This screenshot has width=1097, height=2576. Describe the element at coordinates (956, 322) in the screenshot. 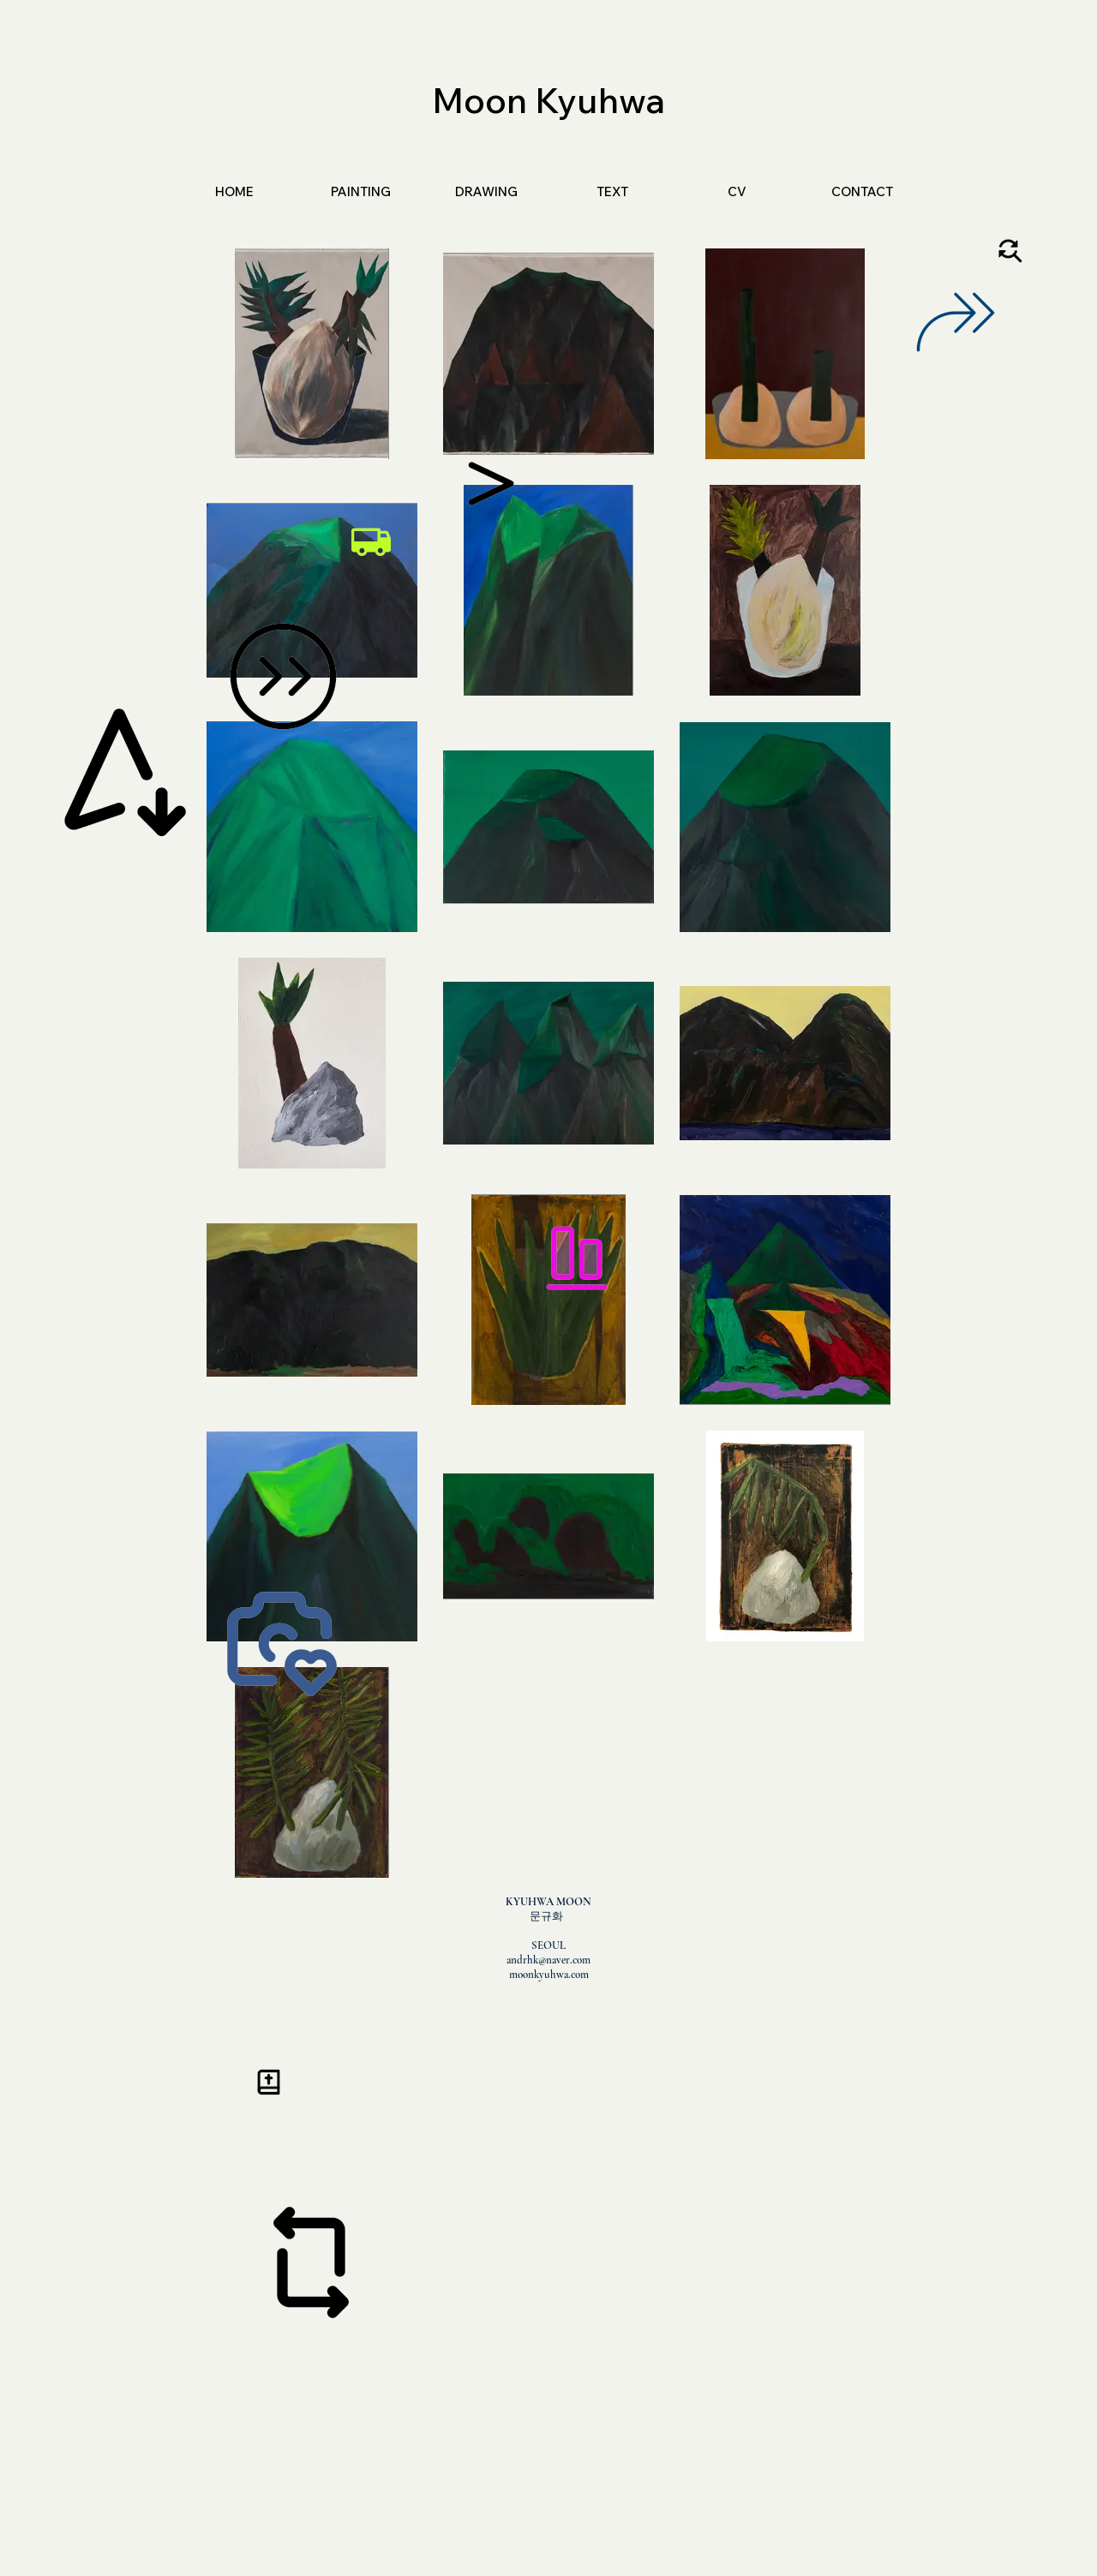

I see `forward or share content multiple times` at that location.